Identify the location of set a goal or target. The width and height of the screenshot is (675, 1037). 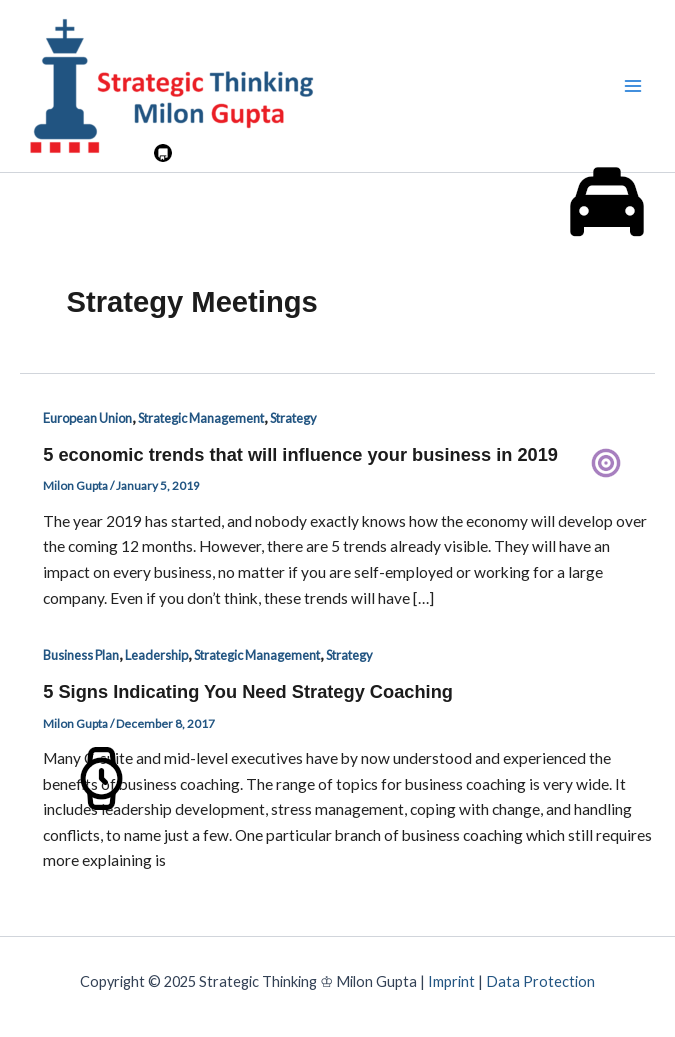
(606, 463).